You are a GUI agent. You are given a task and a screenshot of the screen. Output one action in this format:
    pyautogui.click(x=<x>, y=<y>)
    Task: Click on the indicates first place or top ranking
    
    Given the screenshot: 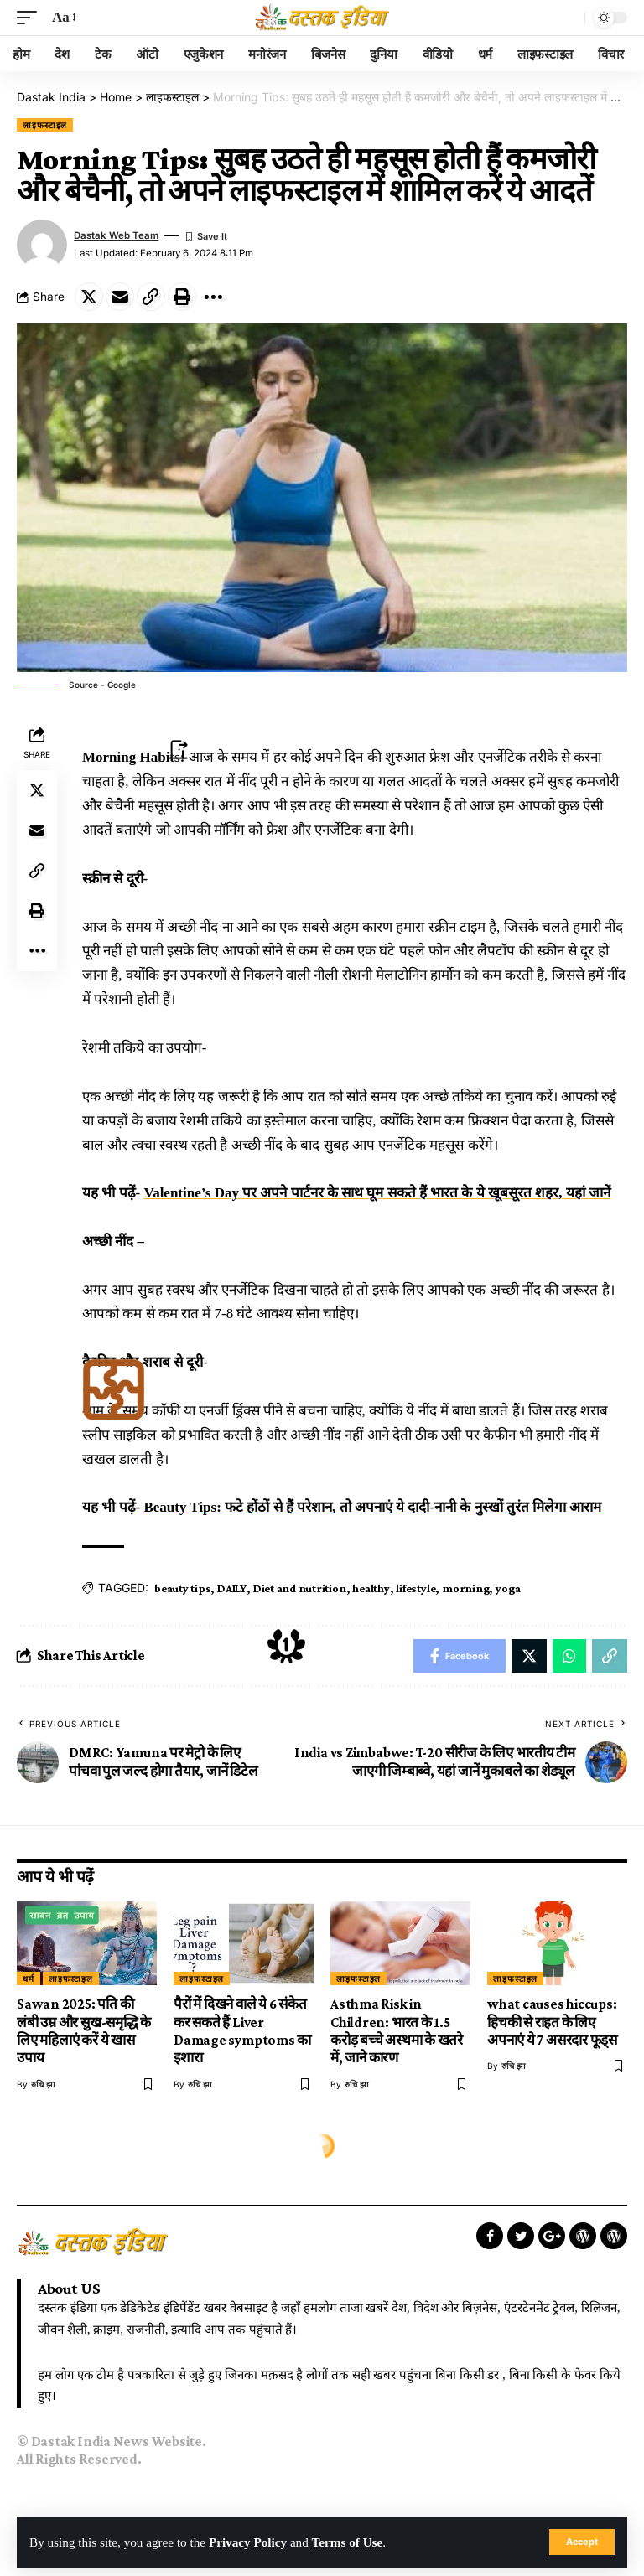 What is the action you would take?
    pyautogui.click(x=286, y=1646)
    